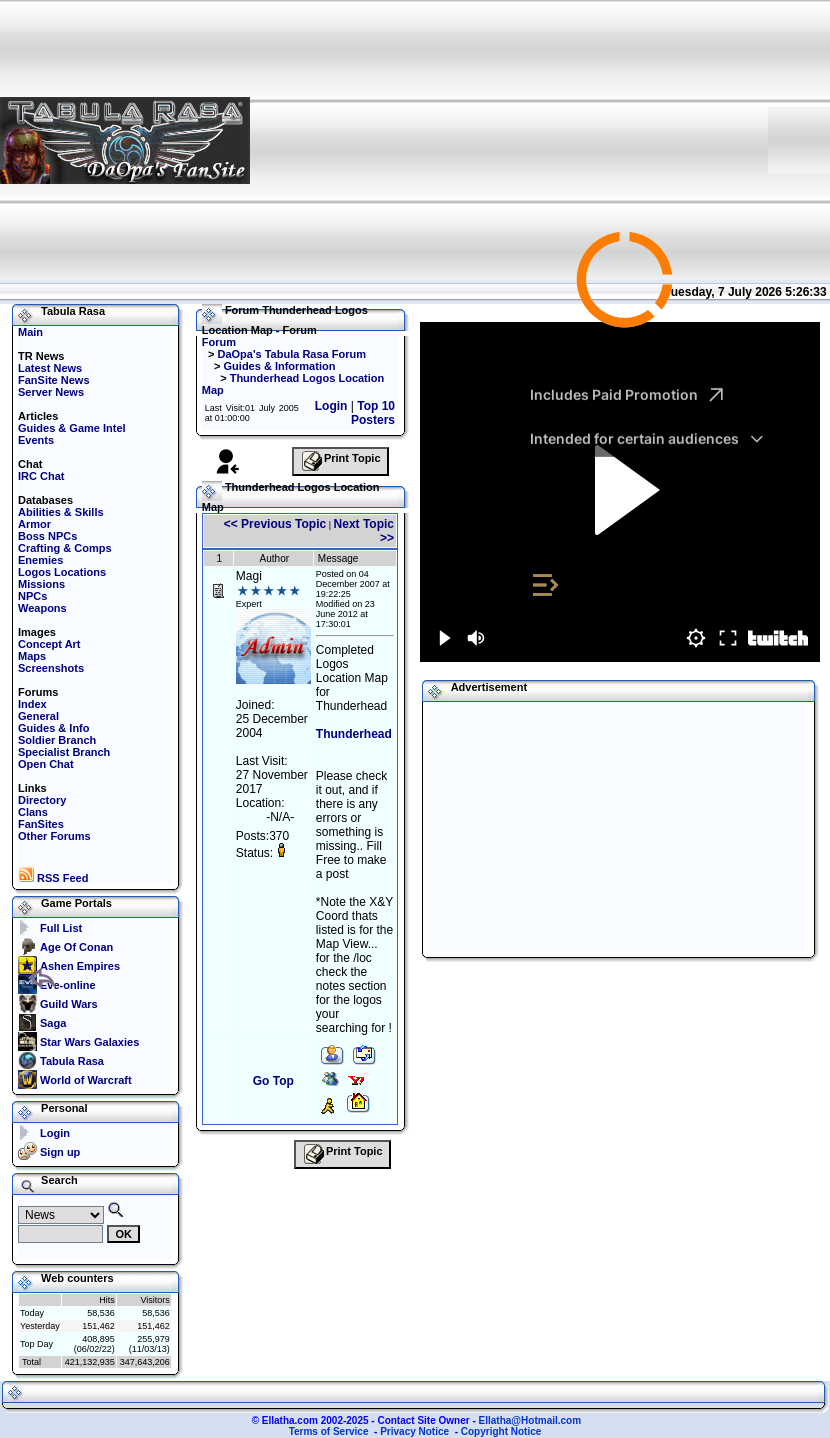 This screenshot has width=830, height=1438. Describe the element at coordinates (624, 279) in the screenshot. I see `view data breakdown by category` at that location.